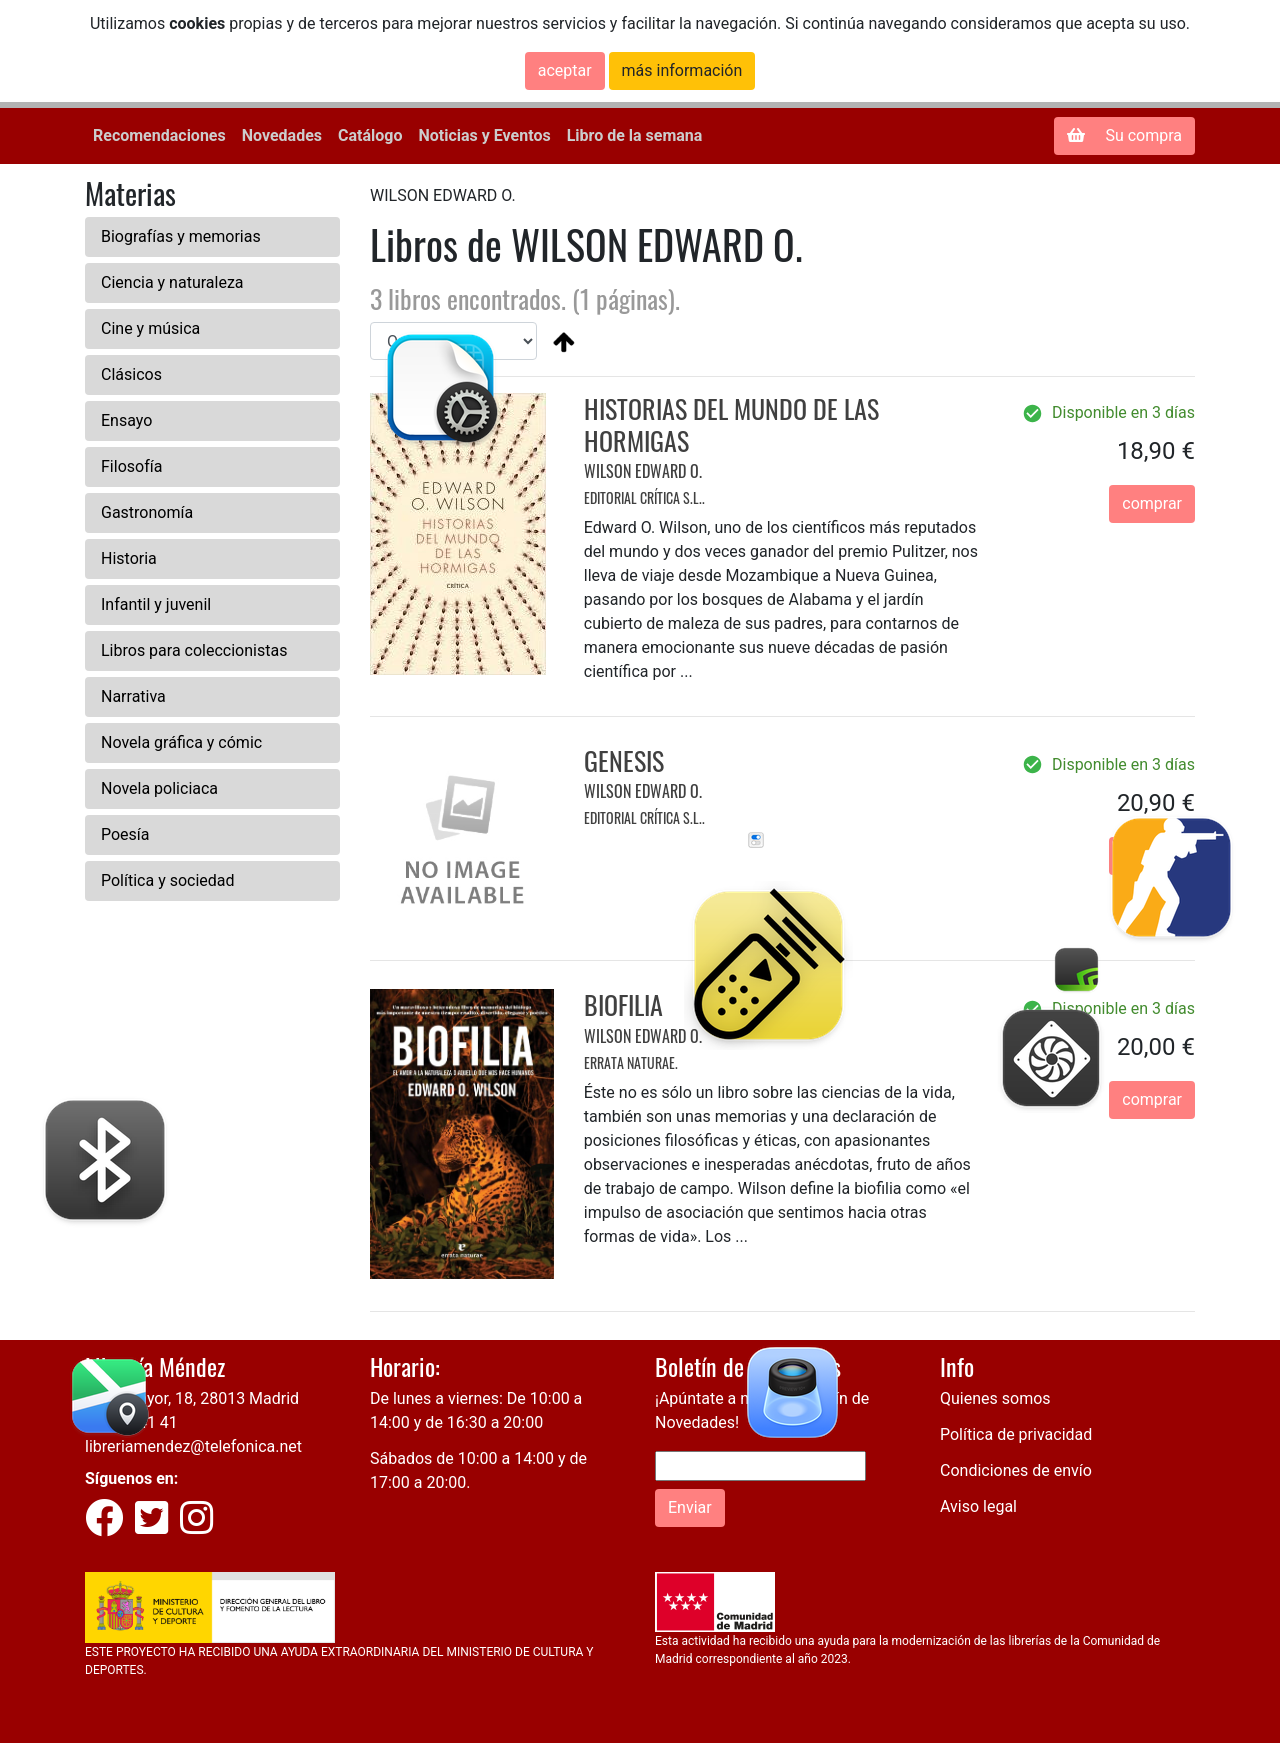  What do you see at coordinates (440, 387) in the screenshot?
I see `configure file type associations and default apps` at bounding box center [440, 387].